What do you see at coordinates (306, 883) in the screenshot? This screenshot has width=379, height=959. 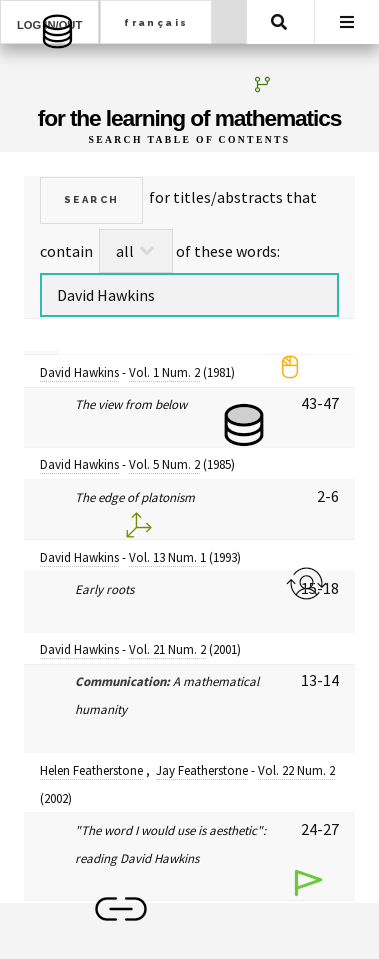 I see `flag or mark an important item` at bounding box center [306, 883].